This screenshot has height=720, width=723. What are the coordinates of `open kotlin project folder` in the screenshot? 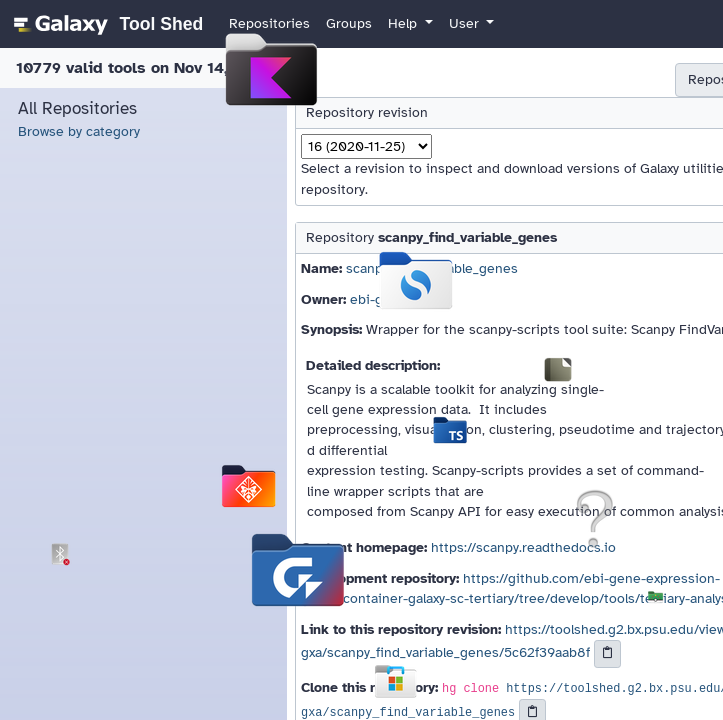 It's located at (271, 72).